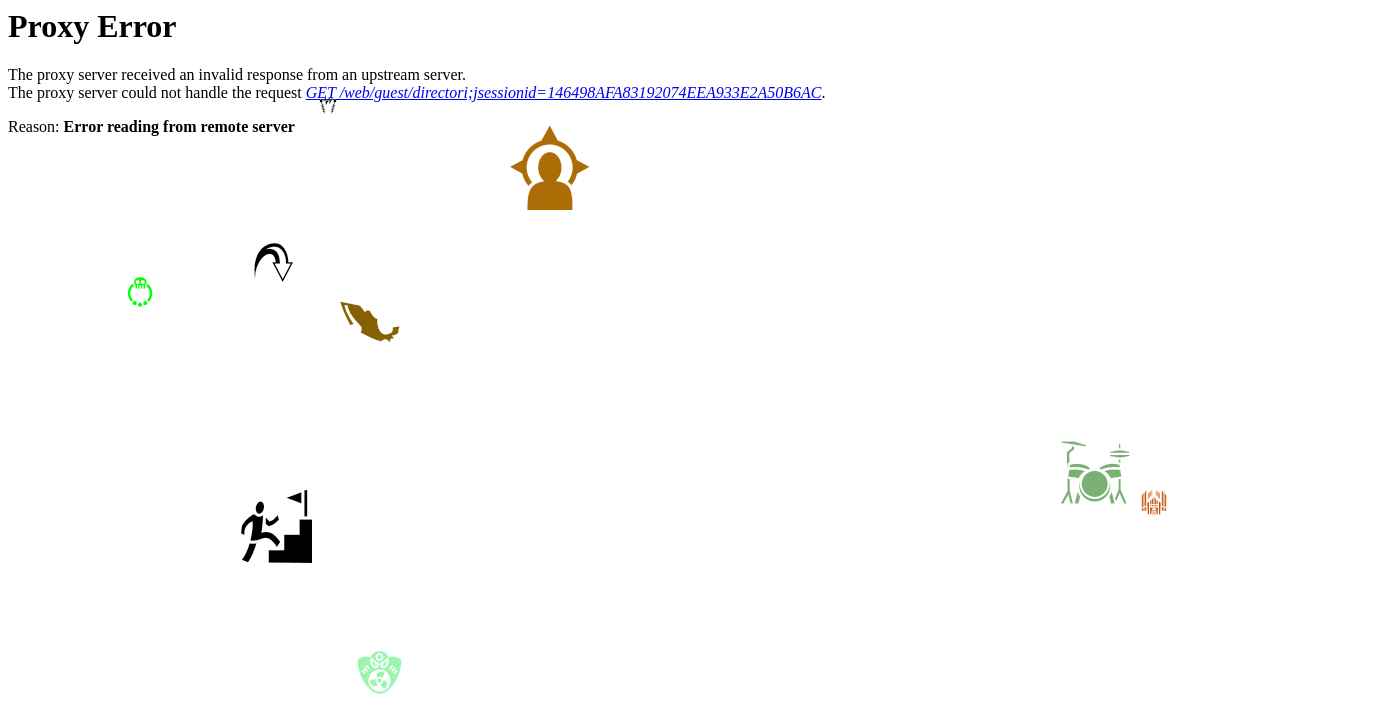  What do you see at coordinates (273, 262) in the screenshot?
I see `undo or revert last action` at bounding box center [273, 262].